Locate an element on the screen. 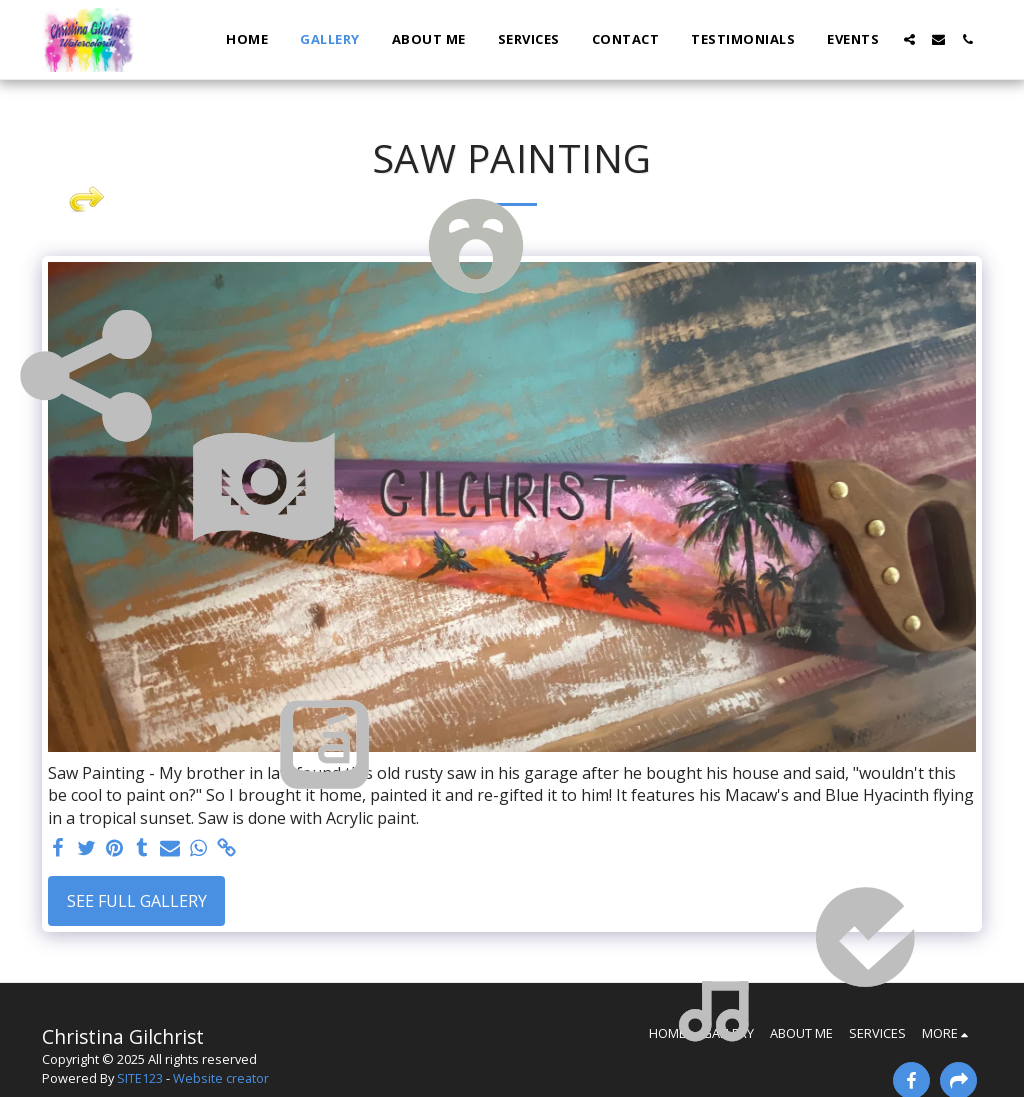 The width and height of the screenshot is (1024, 1097). access music library or audio files is located at coordinates (716, 1009).